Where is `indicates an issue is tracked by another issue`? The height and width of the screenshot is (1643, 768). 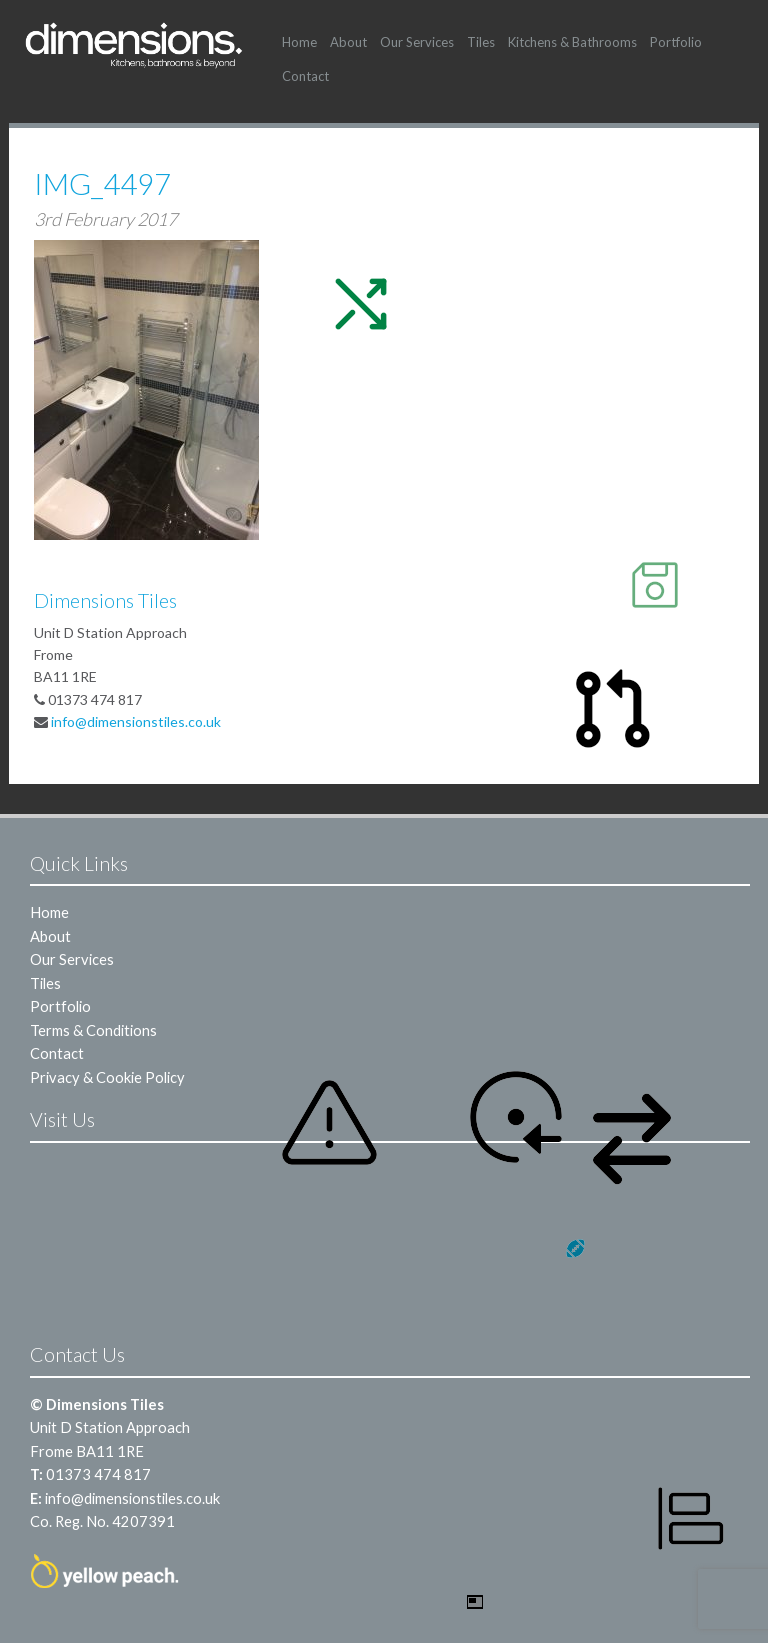
indicates an issue is tracked by another issue is located at coordinates (516, 1117).